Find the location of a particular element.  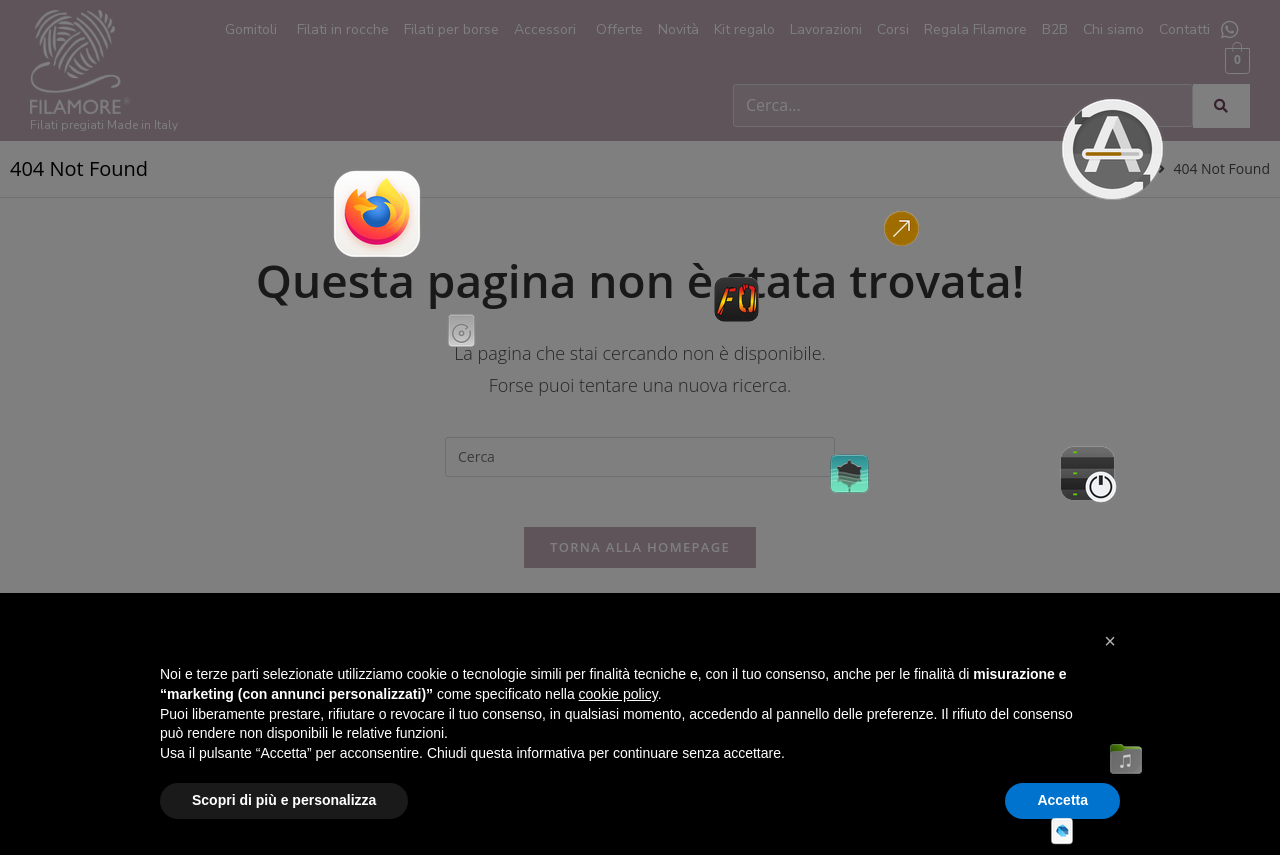

a dart programming language source file is located at coordinates (1062, 831).